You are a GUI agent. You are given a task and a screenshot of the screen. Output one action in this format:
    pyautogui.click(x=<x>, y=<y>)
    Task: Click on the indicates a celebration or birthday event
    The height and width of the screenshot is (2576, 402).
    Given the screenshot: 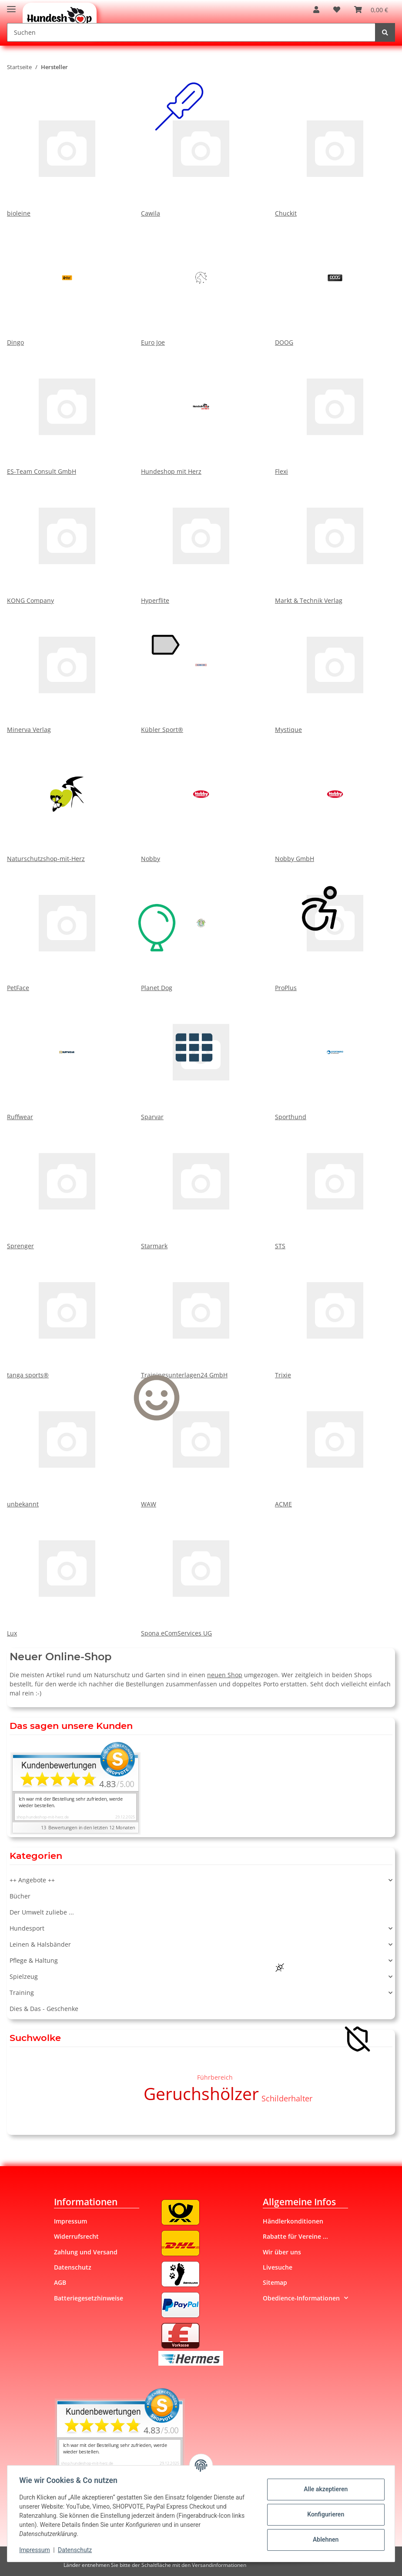 What is the action you would take?
    pyautogui.click(x=157, y=927)
    